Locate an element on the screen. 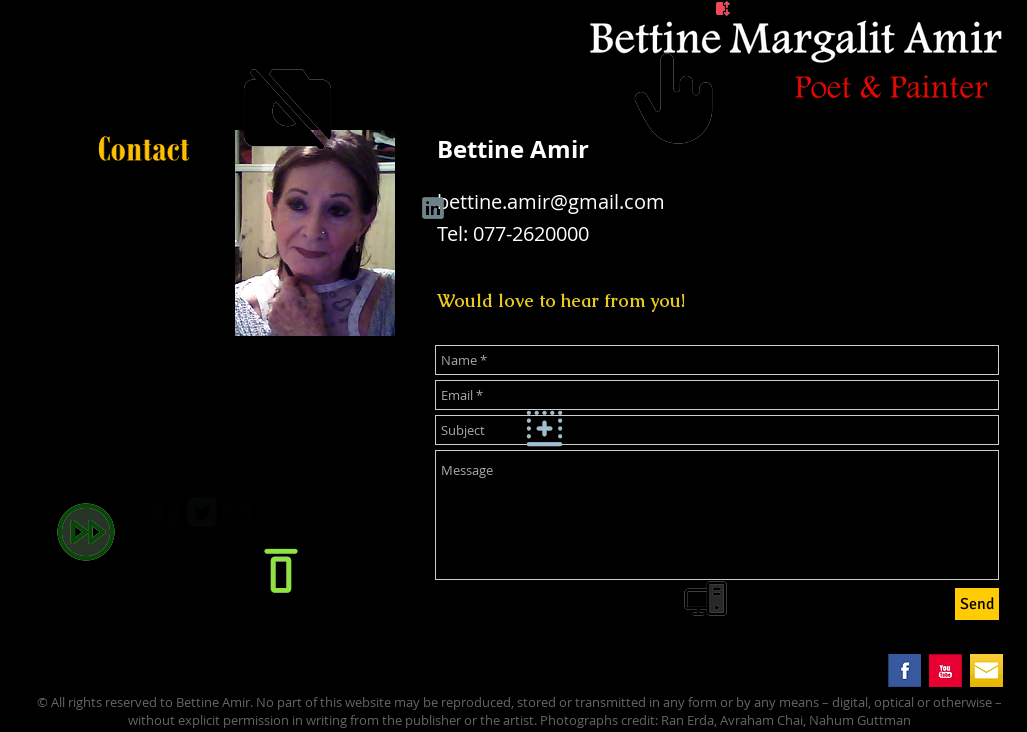 Image resolution: width=1027 pixels, height=732 pixels. access desktop computer settings is located at coordinates (705, 598).